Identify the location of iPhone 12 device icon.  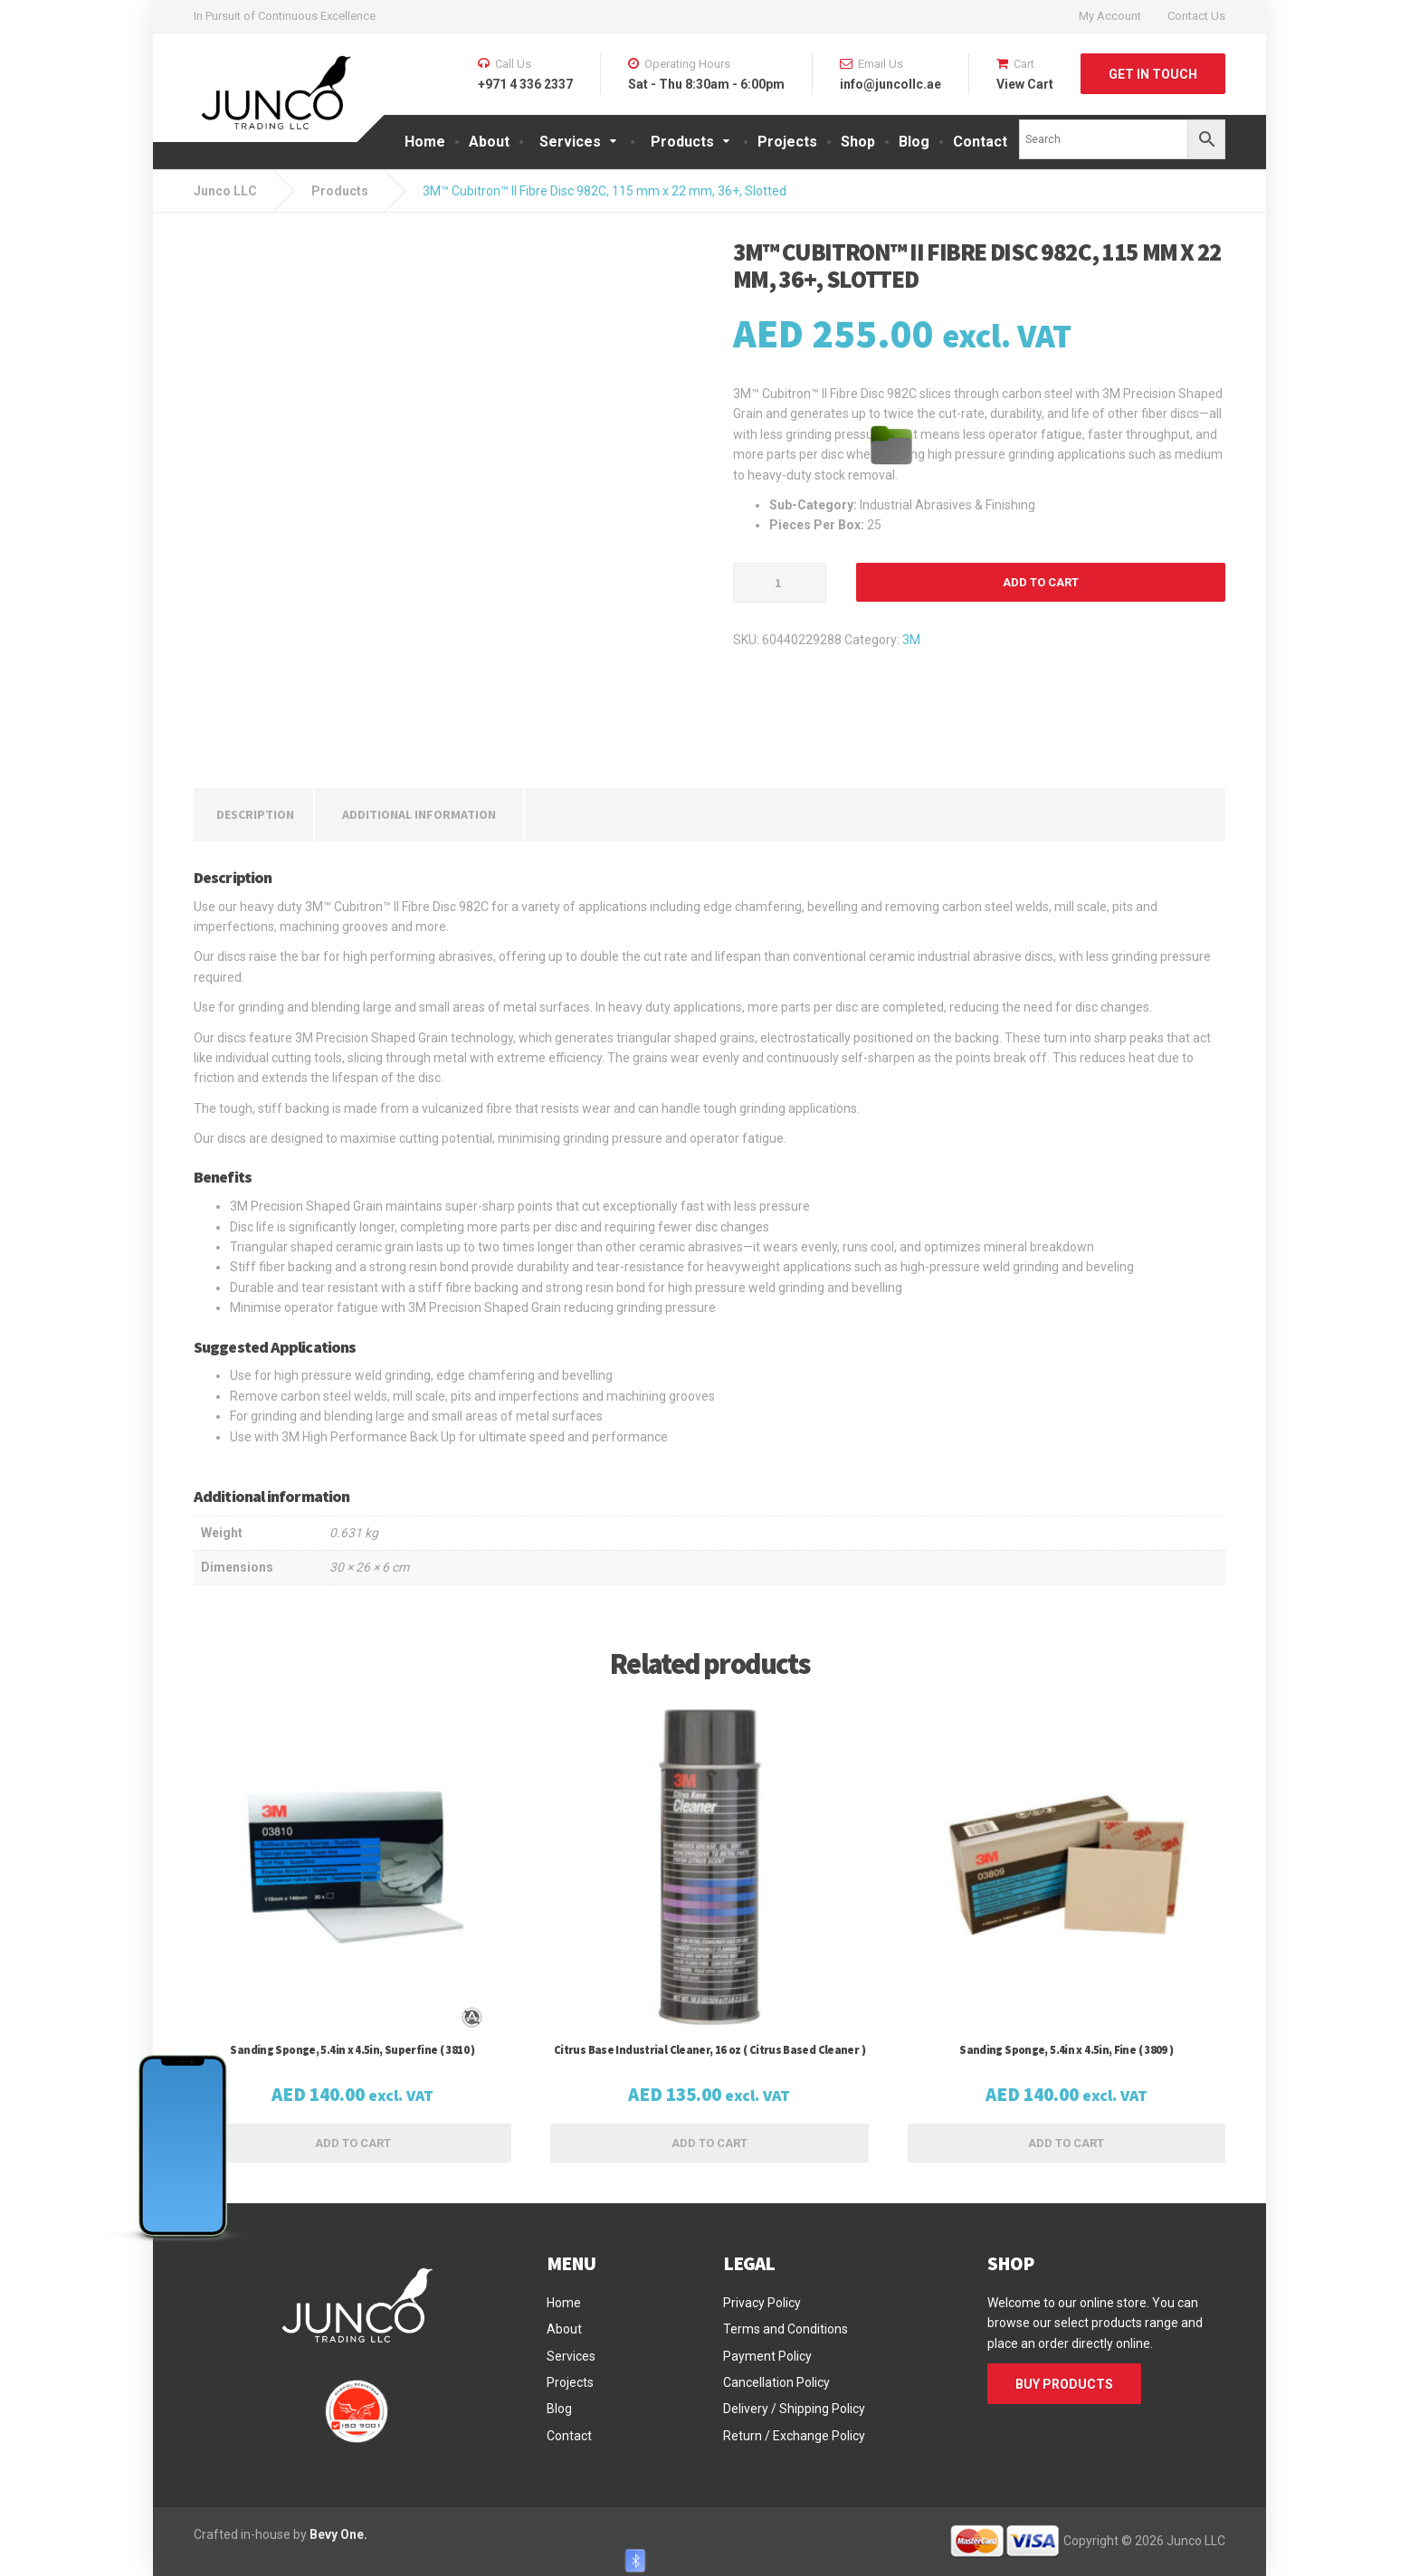
(183, 2149).